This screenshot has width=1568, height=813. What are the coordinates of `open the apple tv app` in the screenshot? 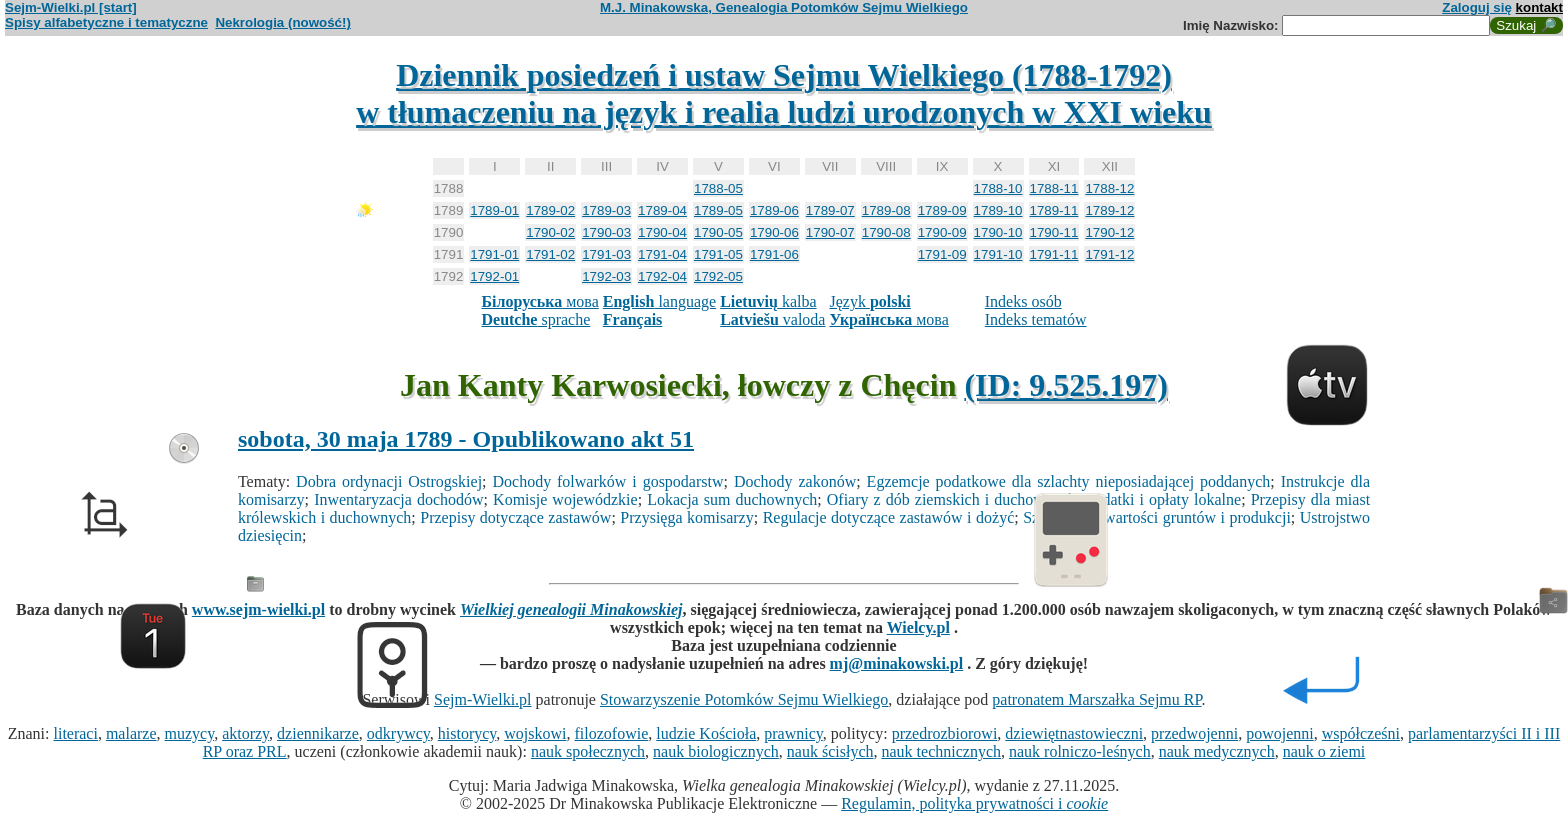 It's located at (1327, 385).